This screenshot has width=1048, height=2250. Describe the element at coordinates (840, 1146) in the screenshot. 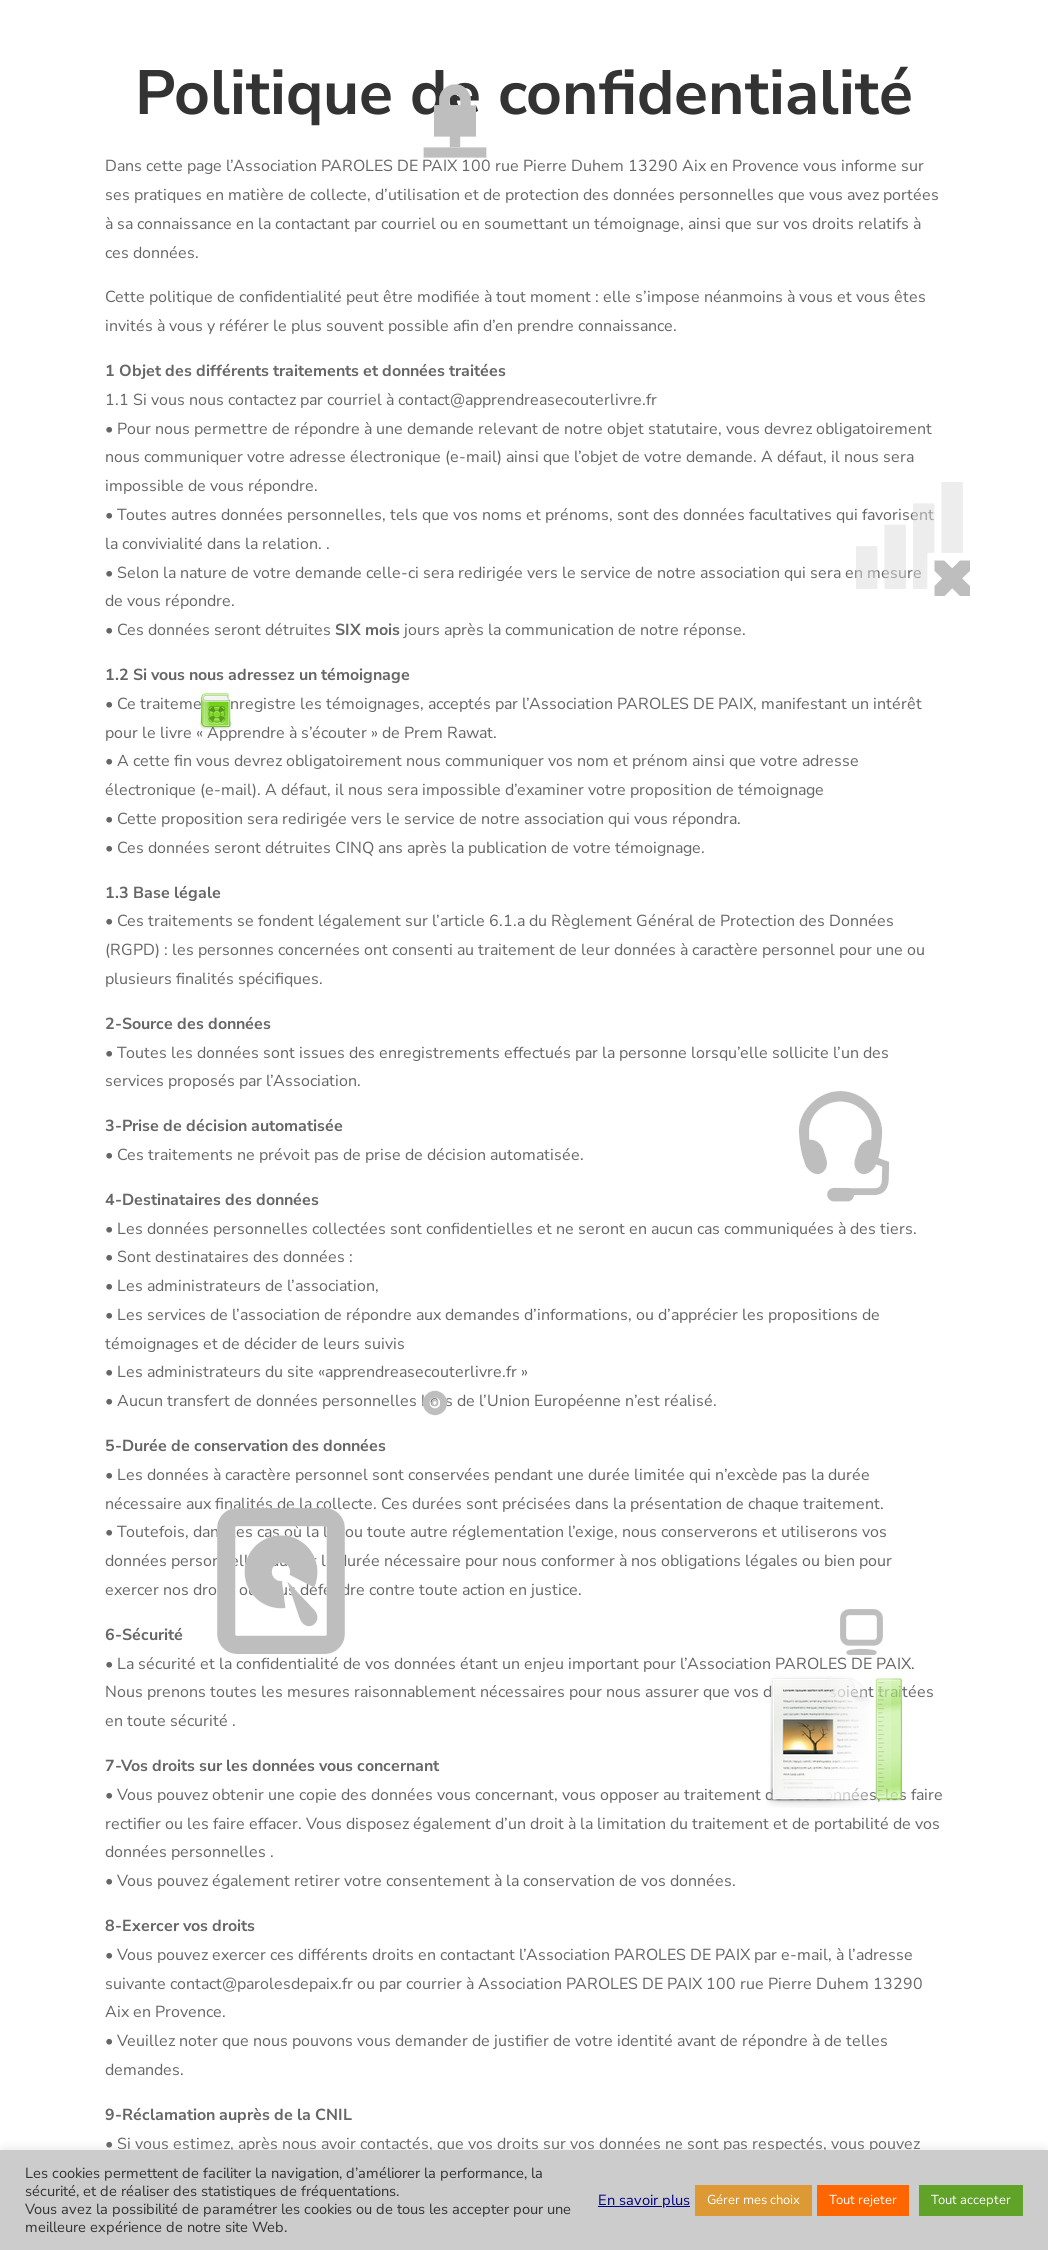

I see `access audio or voice chat settings` at that location.